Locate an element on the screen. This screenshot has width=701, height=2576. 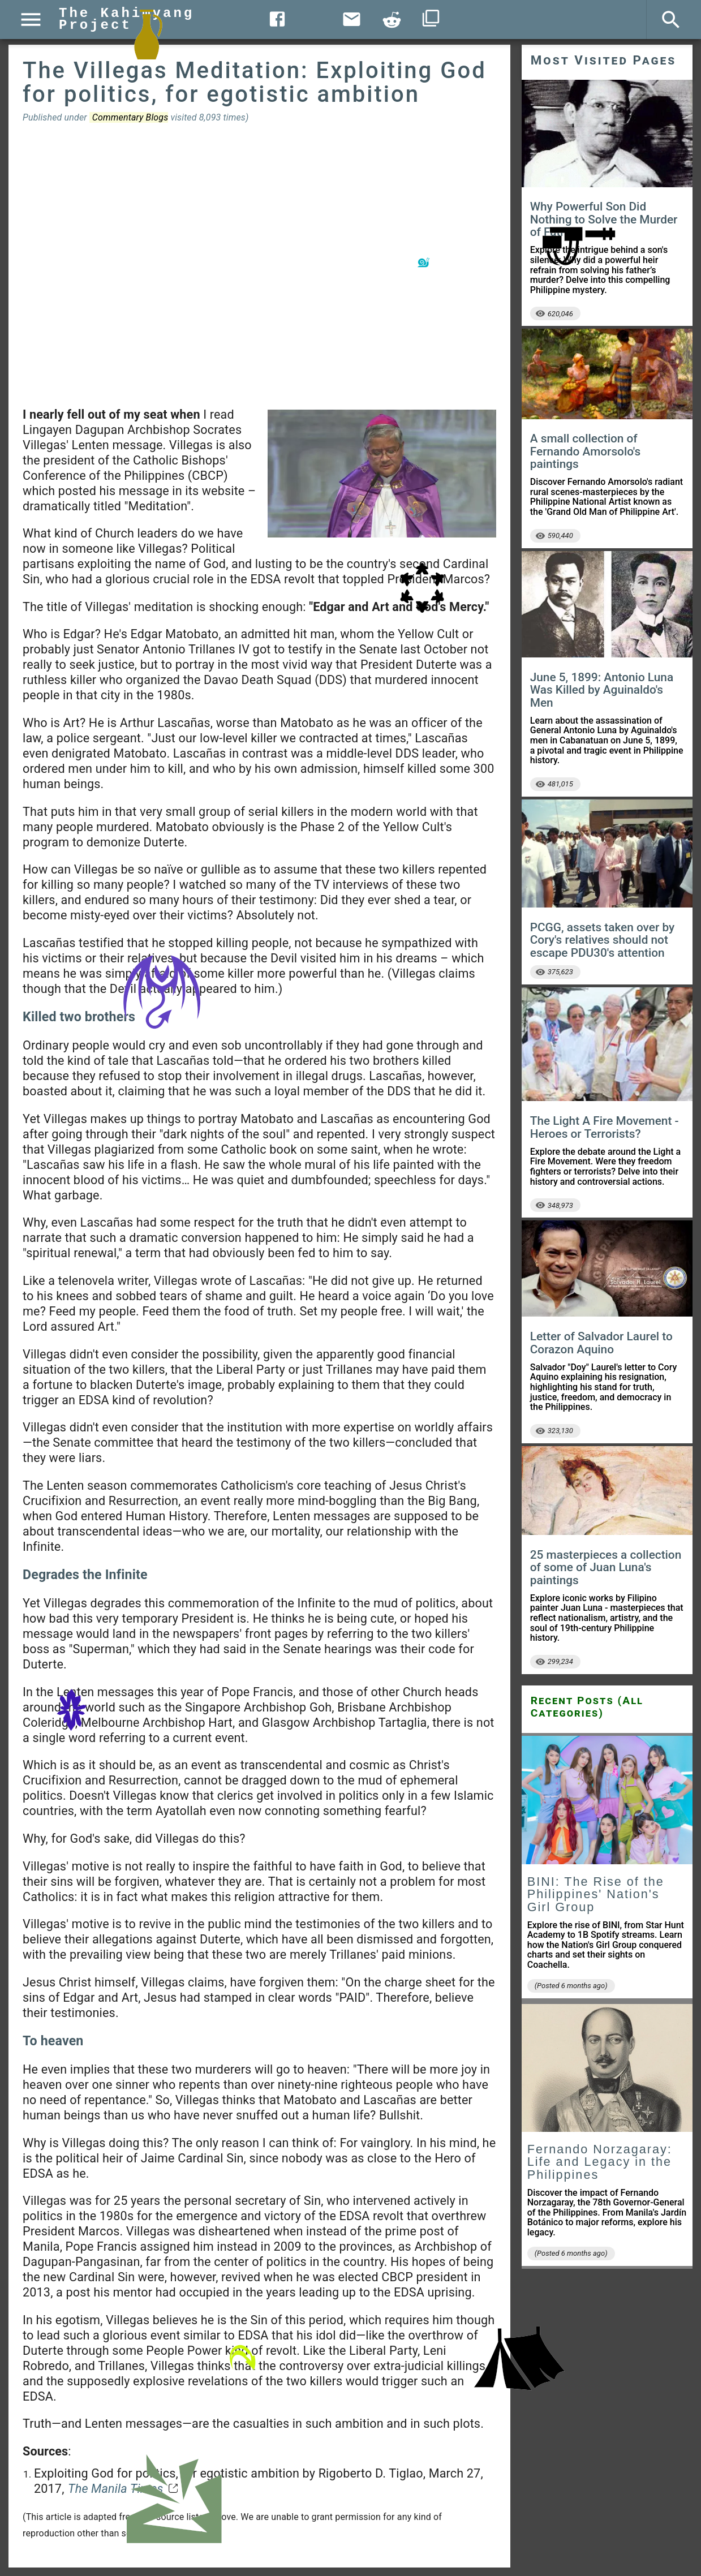
view players in a game lobby is located at coordinates (422, 588).